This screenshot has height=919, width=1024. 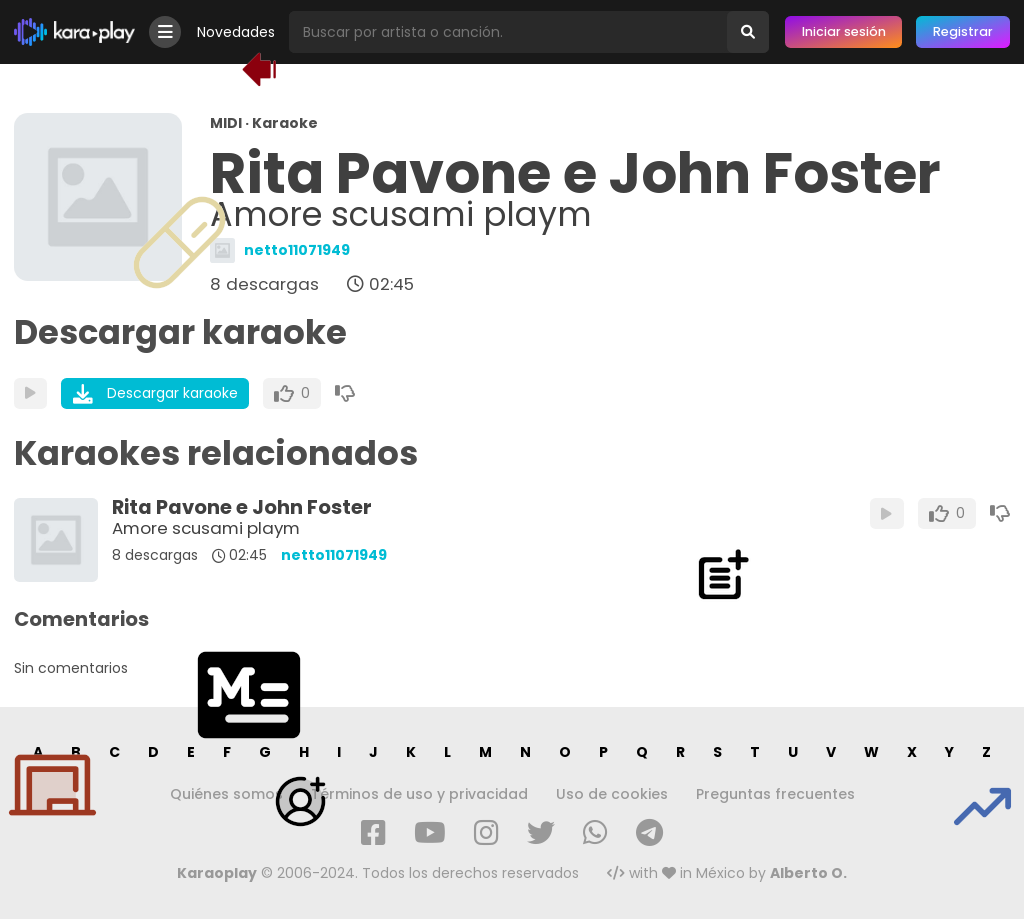 What do you see at coordinates (300, 801) in the screenshot?
I see `add a new user or contact` at bounding box center [300, 801].